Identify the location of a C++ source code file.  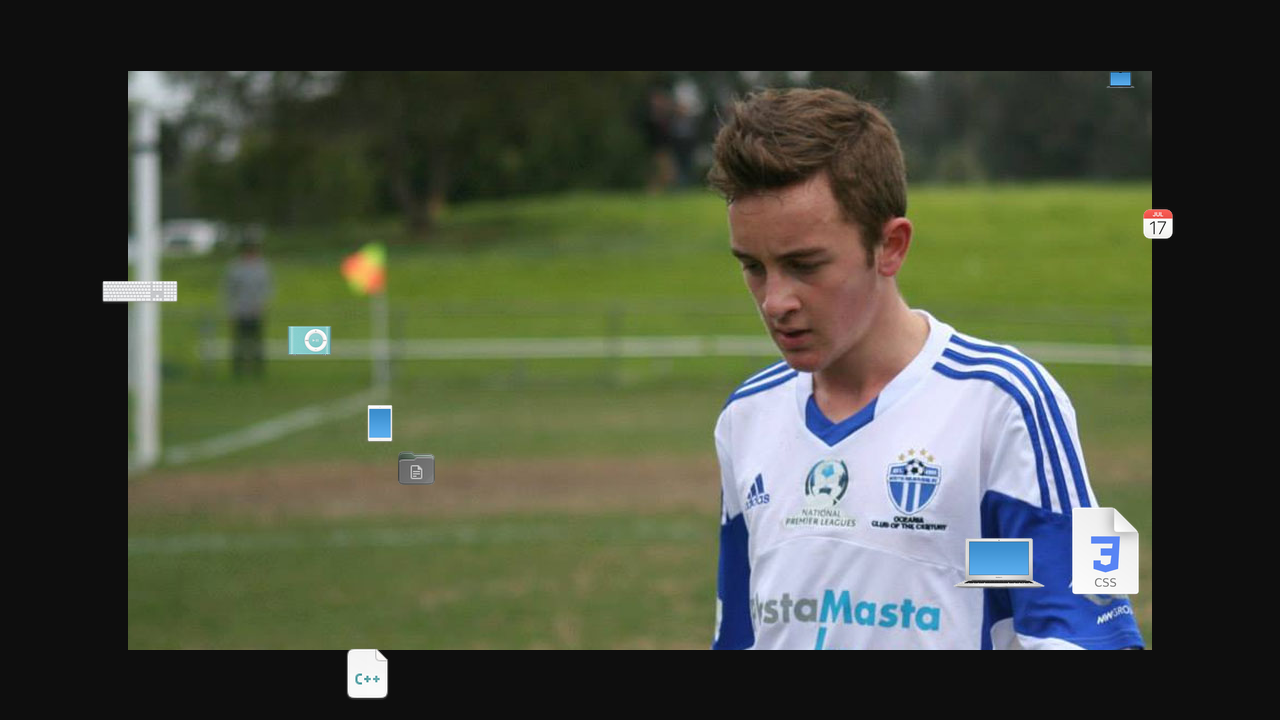
(367, 673).